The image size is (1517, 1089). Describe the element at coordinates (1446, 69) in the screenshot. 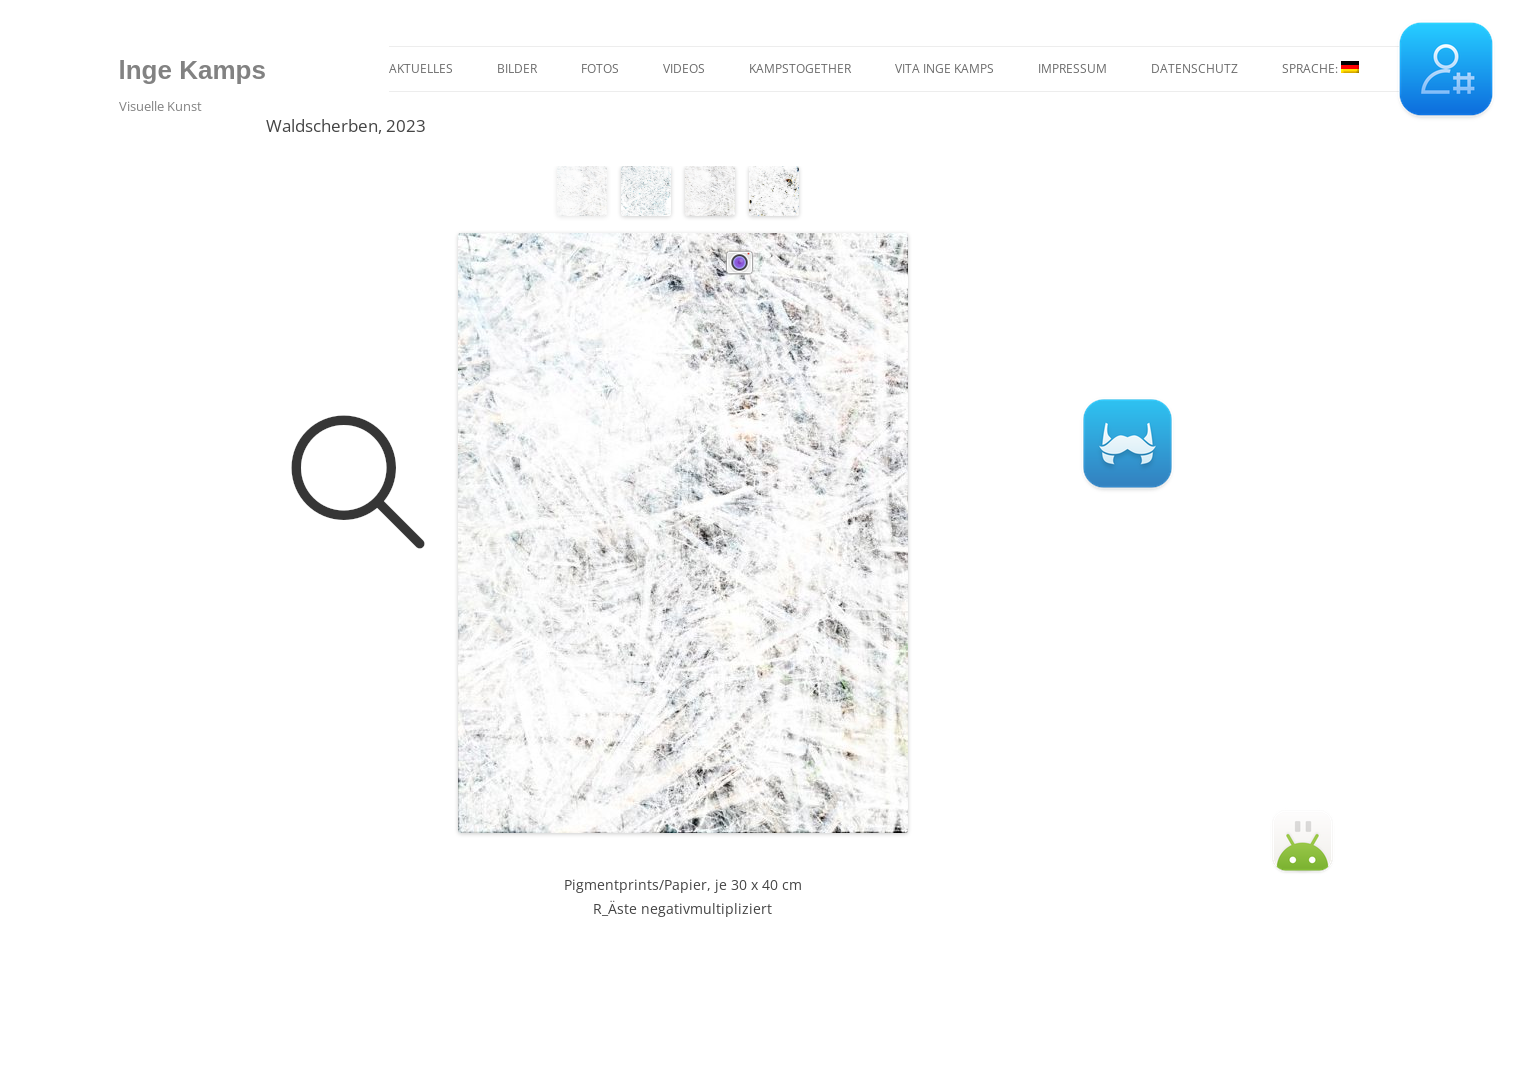

I see `access sudo or admin user preferences` at that location.